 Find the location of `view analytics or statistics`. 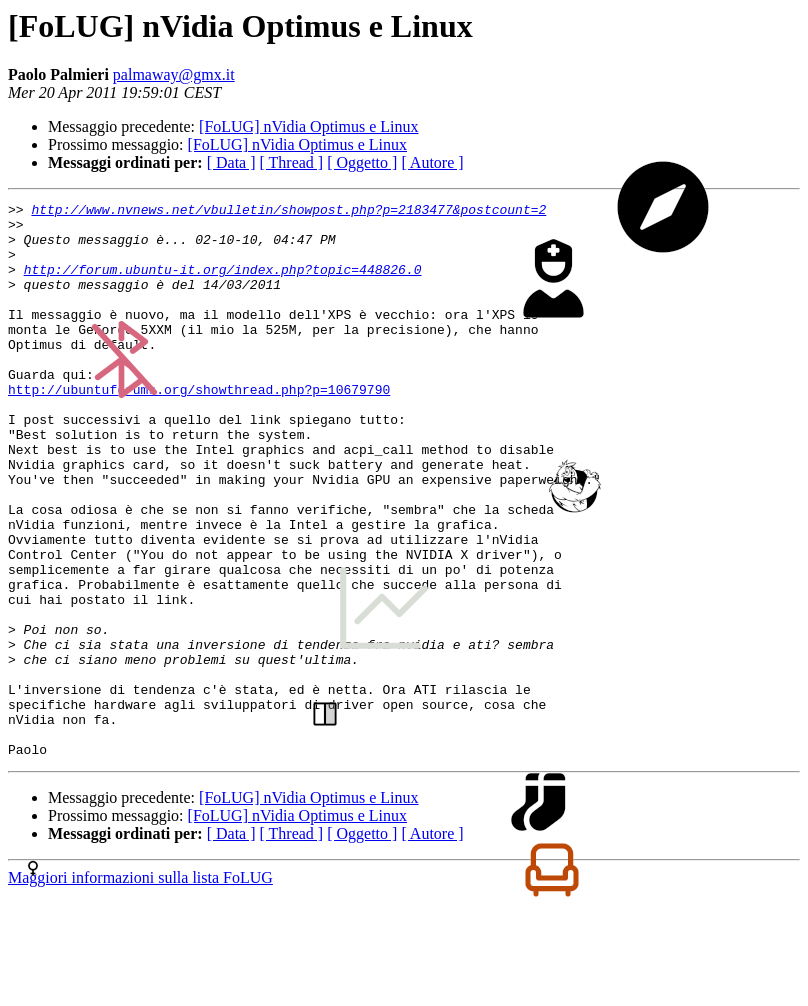

view analytics or statistics is located at coordinates (385, 608).